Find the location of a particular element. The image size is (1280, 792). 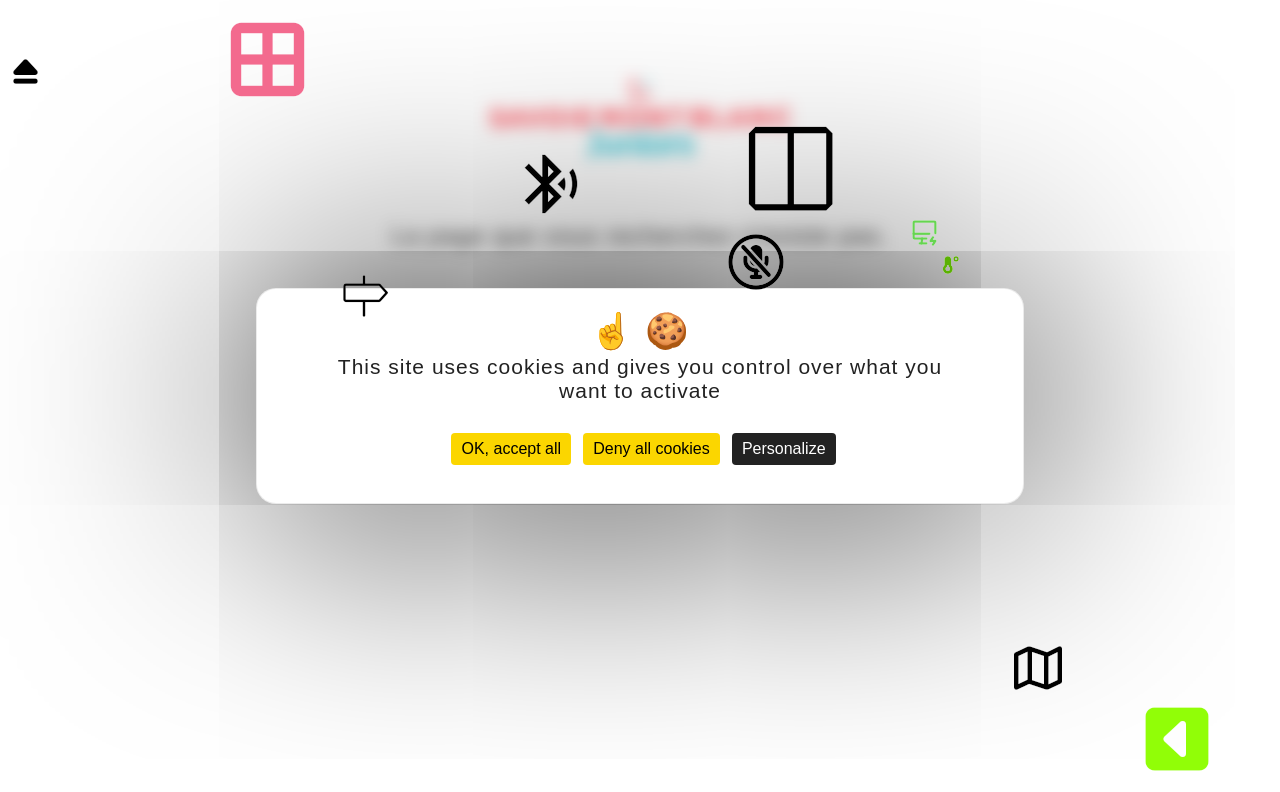

split editor view horizontally is located at coordinates (787, 165).